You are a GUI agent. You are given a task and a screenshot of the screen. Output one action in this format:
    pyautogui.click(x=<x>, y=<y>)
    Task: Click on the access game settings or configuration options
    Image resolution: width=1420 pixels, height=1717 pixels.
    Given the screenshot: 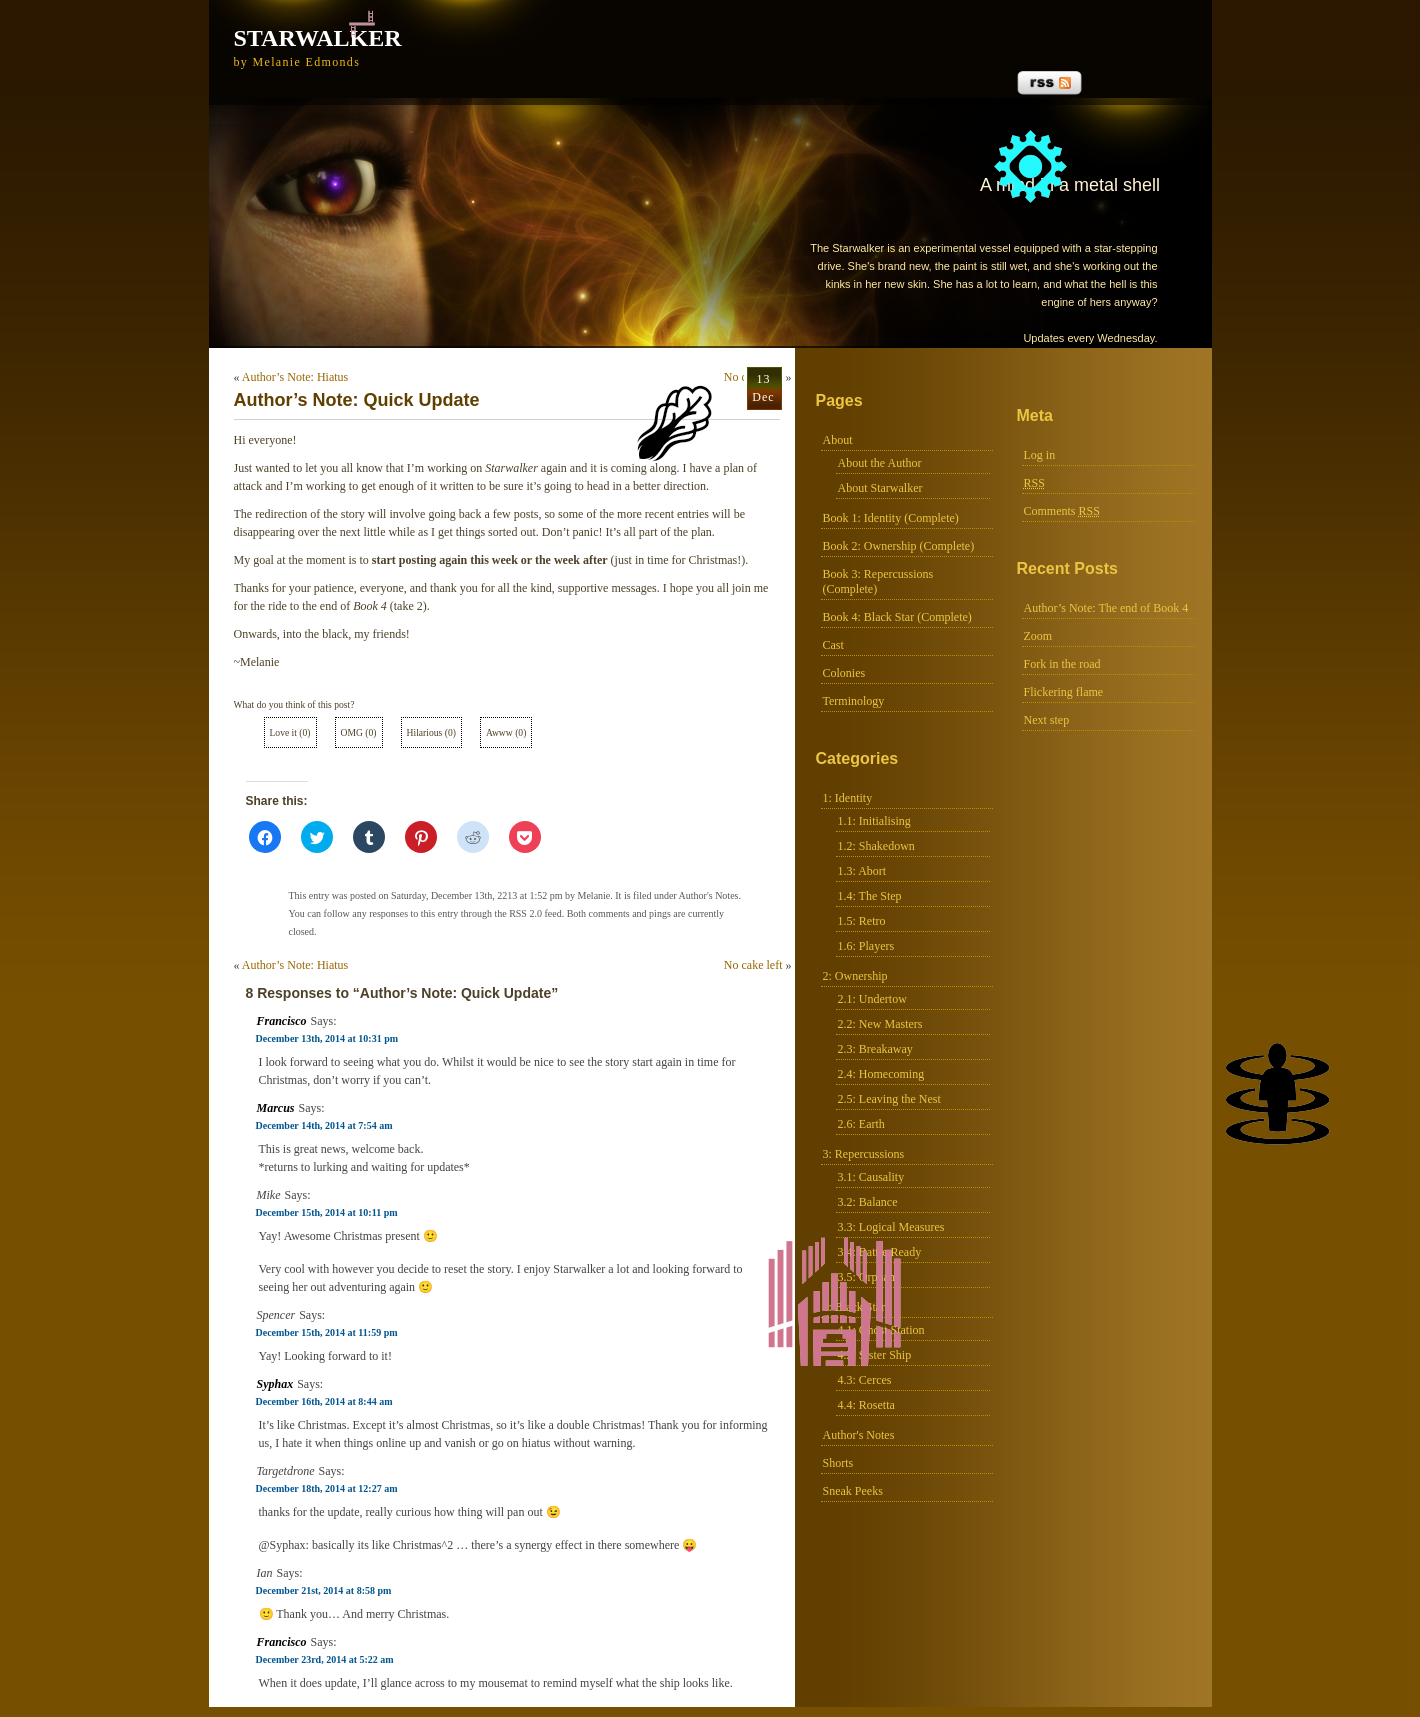 What is the action you would take?
    pyautogui.click(x=1030, y=166)
    